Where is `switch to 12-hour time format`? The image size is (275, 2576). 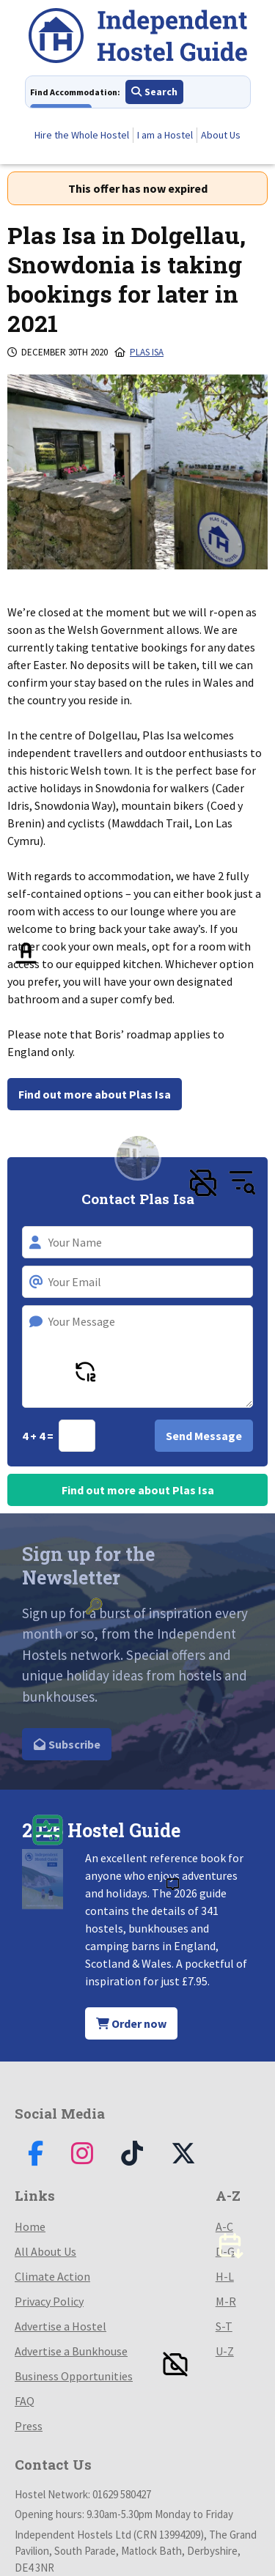 switch to 12-hour time format is located at coordinates (85, 1371).